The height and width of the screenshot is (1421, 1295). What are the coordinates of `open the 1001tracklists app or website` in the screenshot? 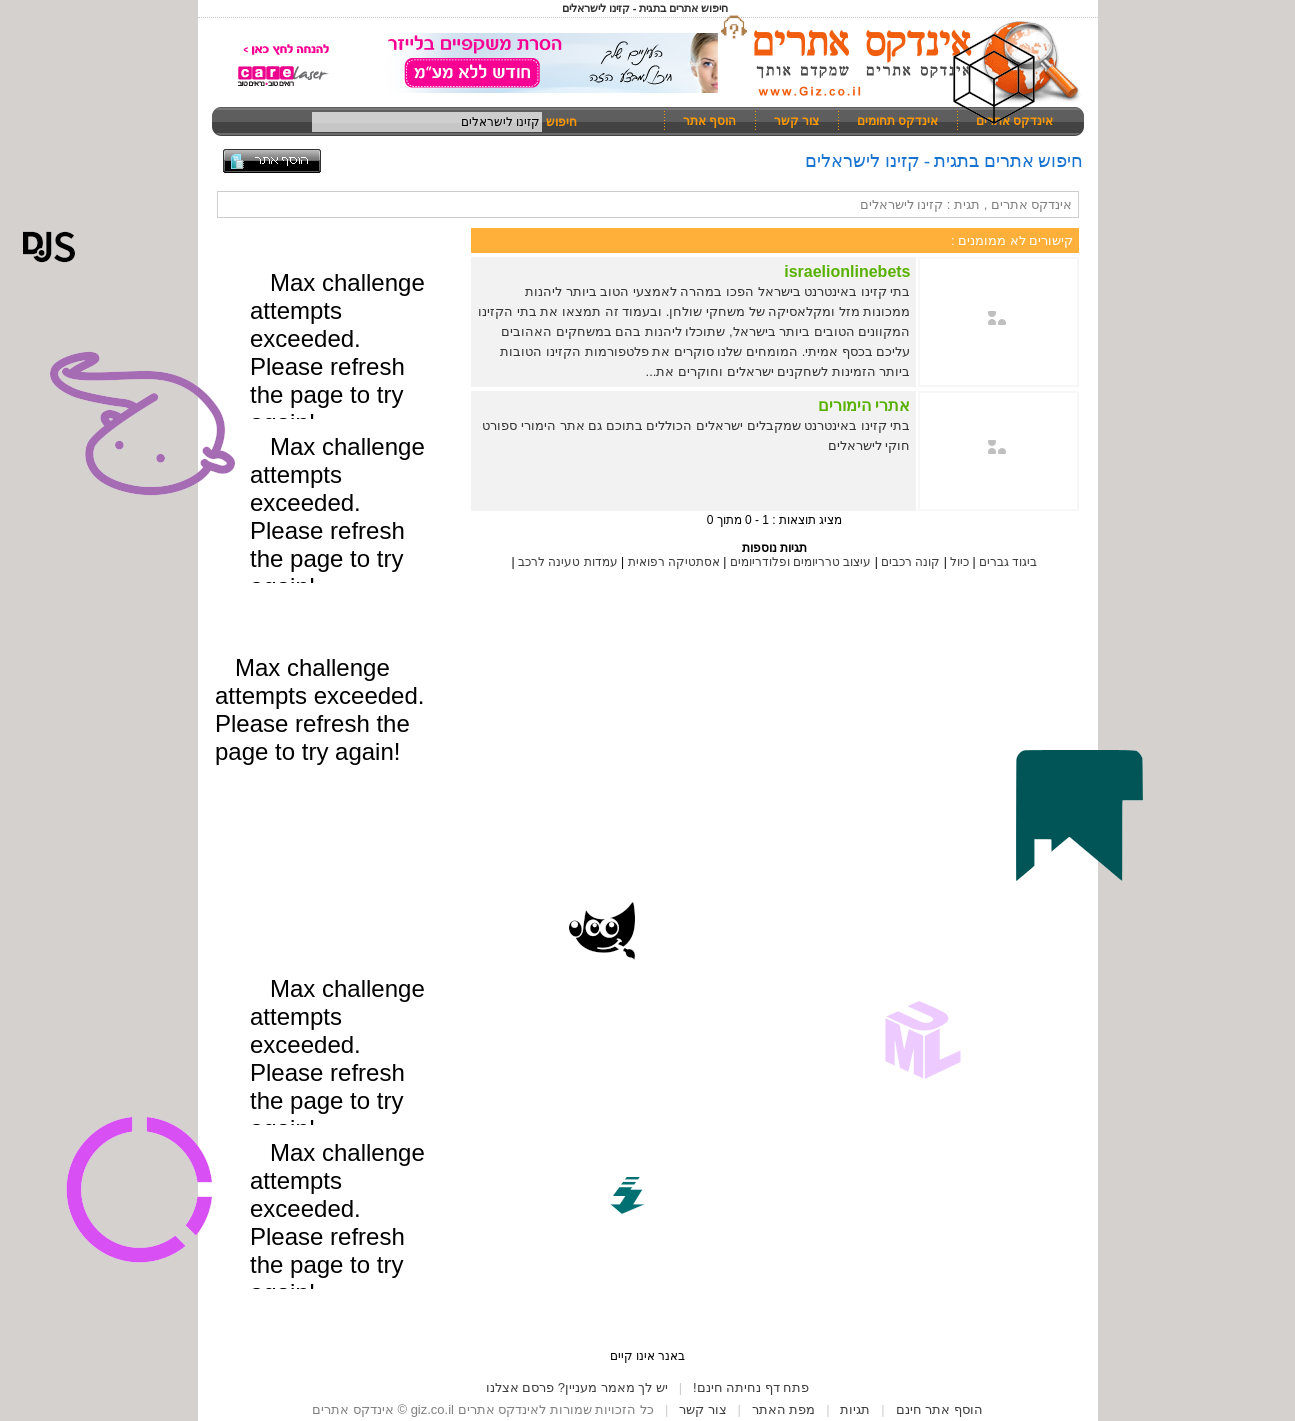 It's located at (734, 27).